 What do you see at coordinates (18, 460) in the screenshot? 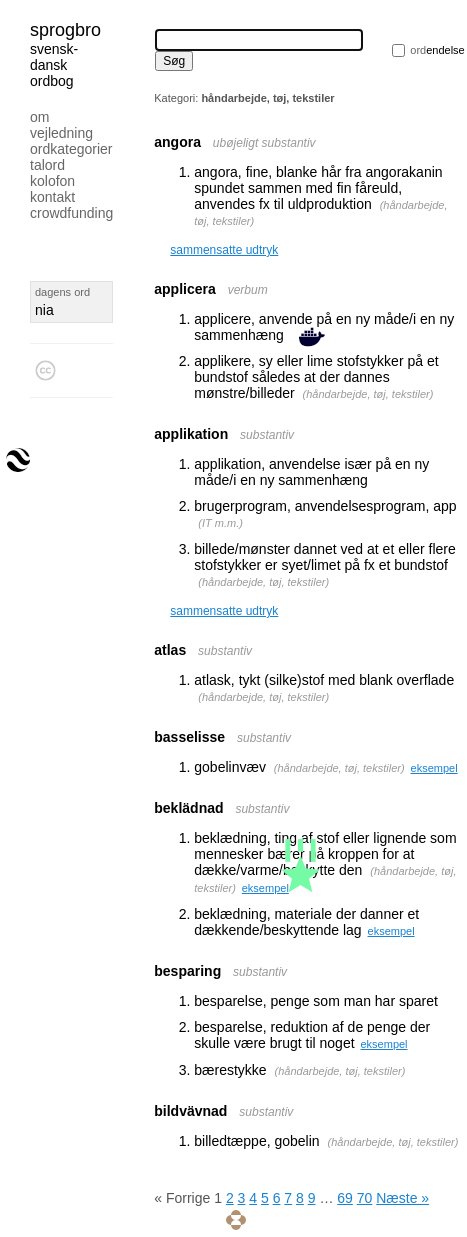
I see `open Google Earth app` at bounding box center [18, 460].